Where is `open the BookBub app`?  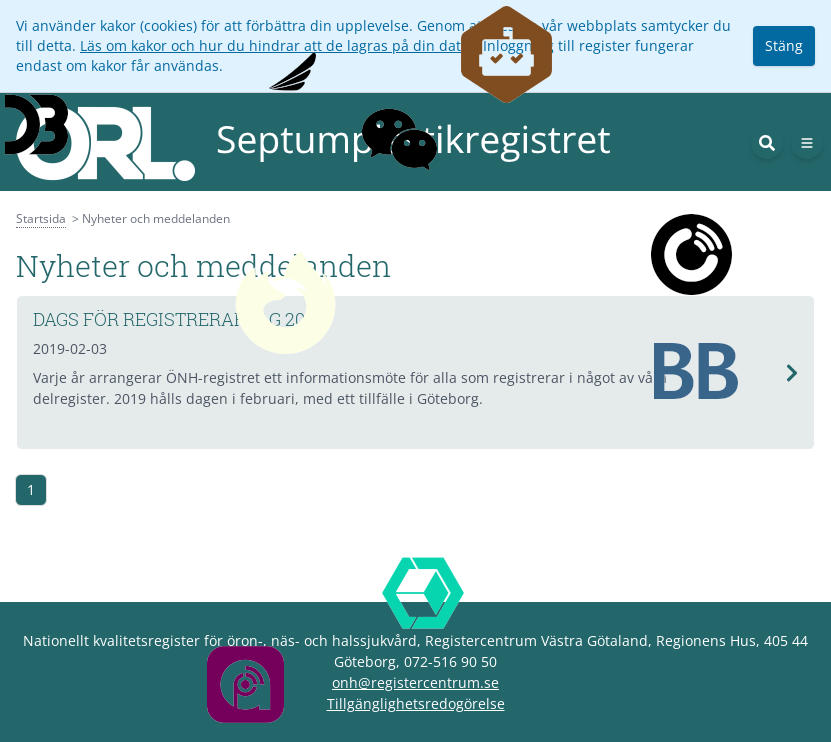 open the BookBub app is located at coordinates (696, 371).